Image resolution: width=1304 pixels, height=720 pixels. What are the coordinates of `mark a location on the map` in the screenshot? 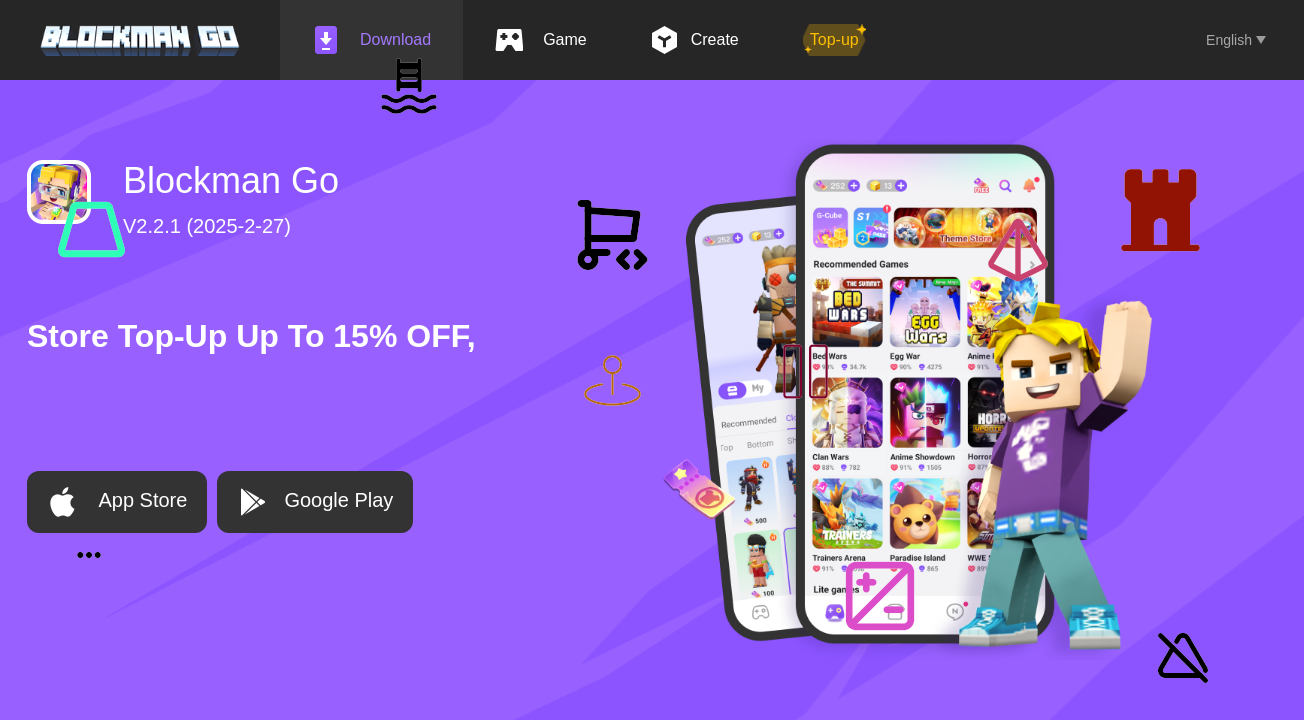 It's located at (612, 381).